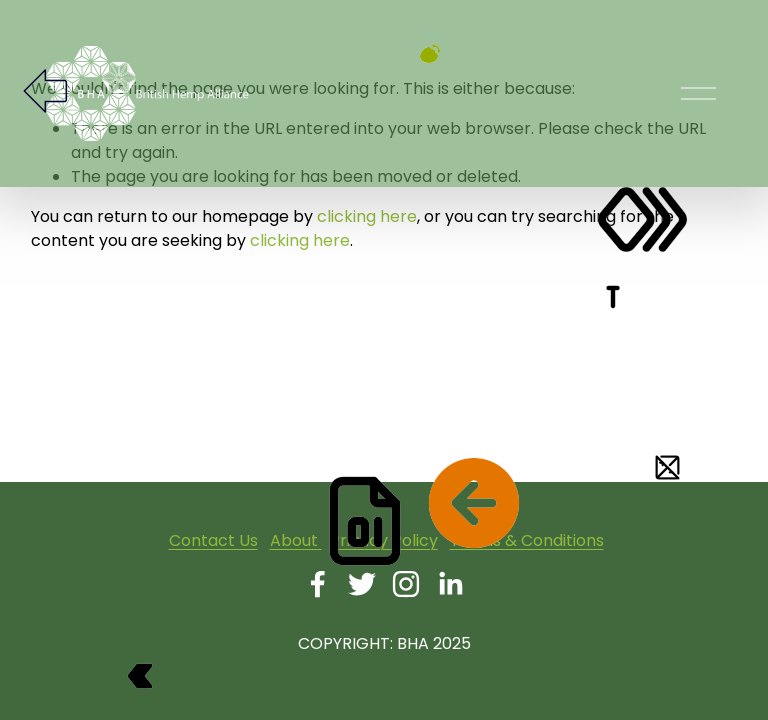 The height and width of the screenshot is (720, 768). What do you see at coordinates (47, 91) in the screenshot?
I see `go back to the previous screen` at bounding box center [47, 91].